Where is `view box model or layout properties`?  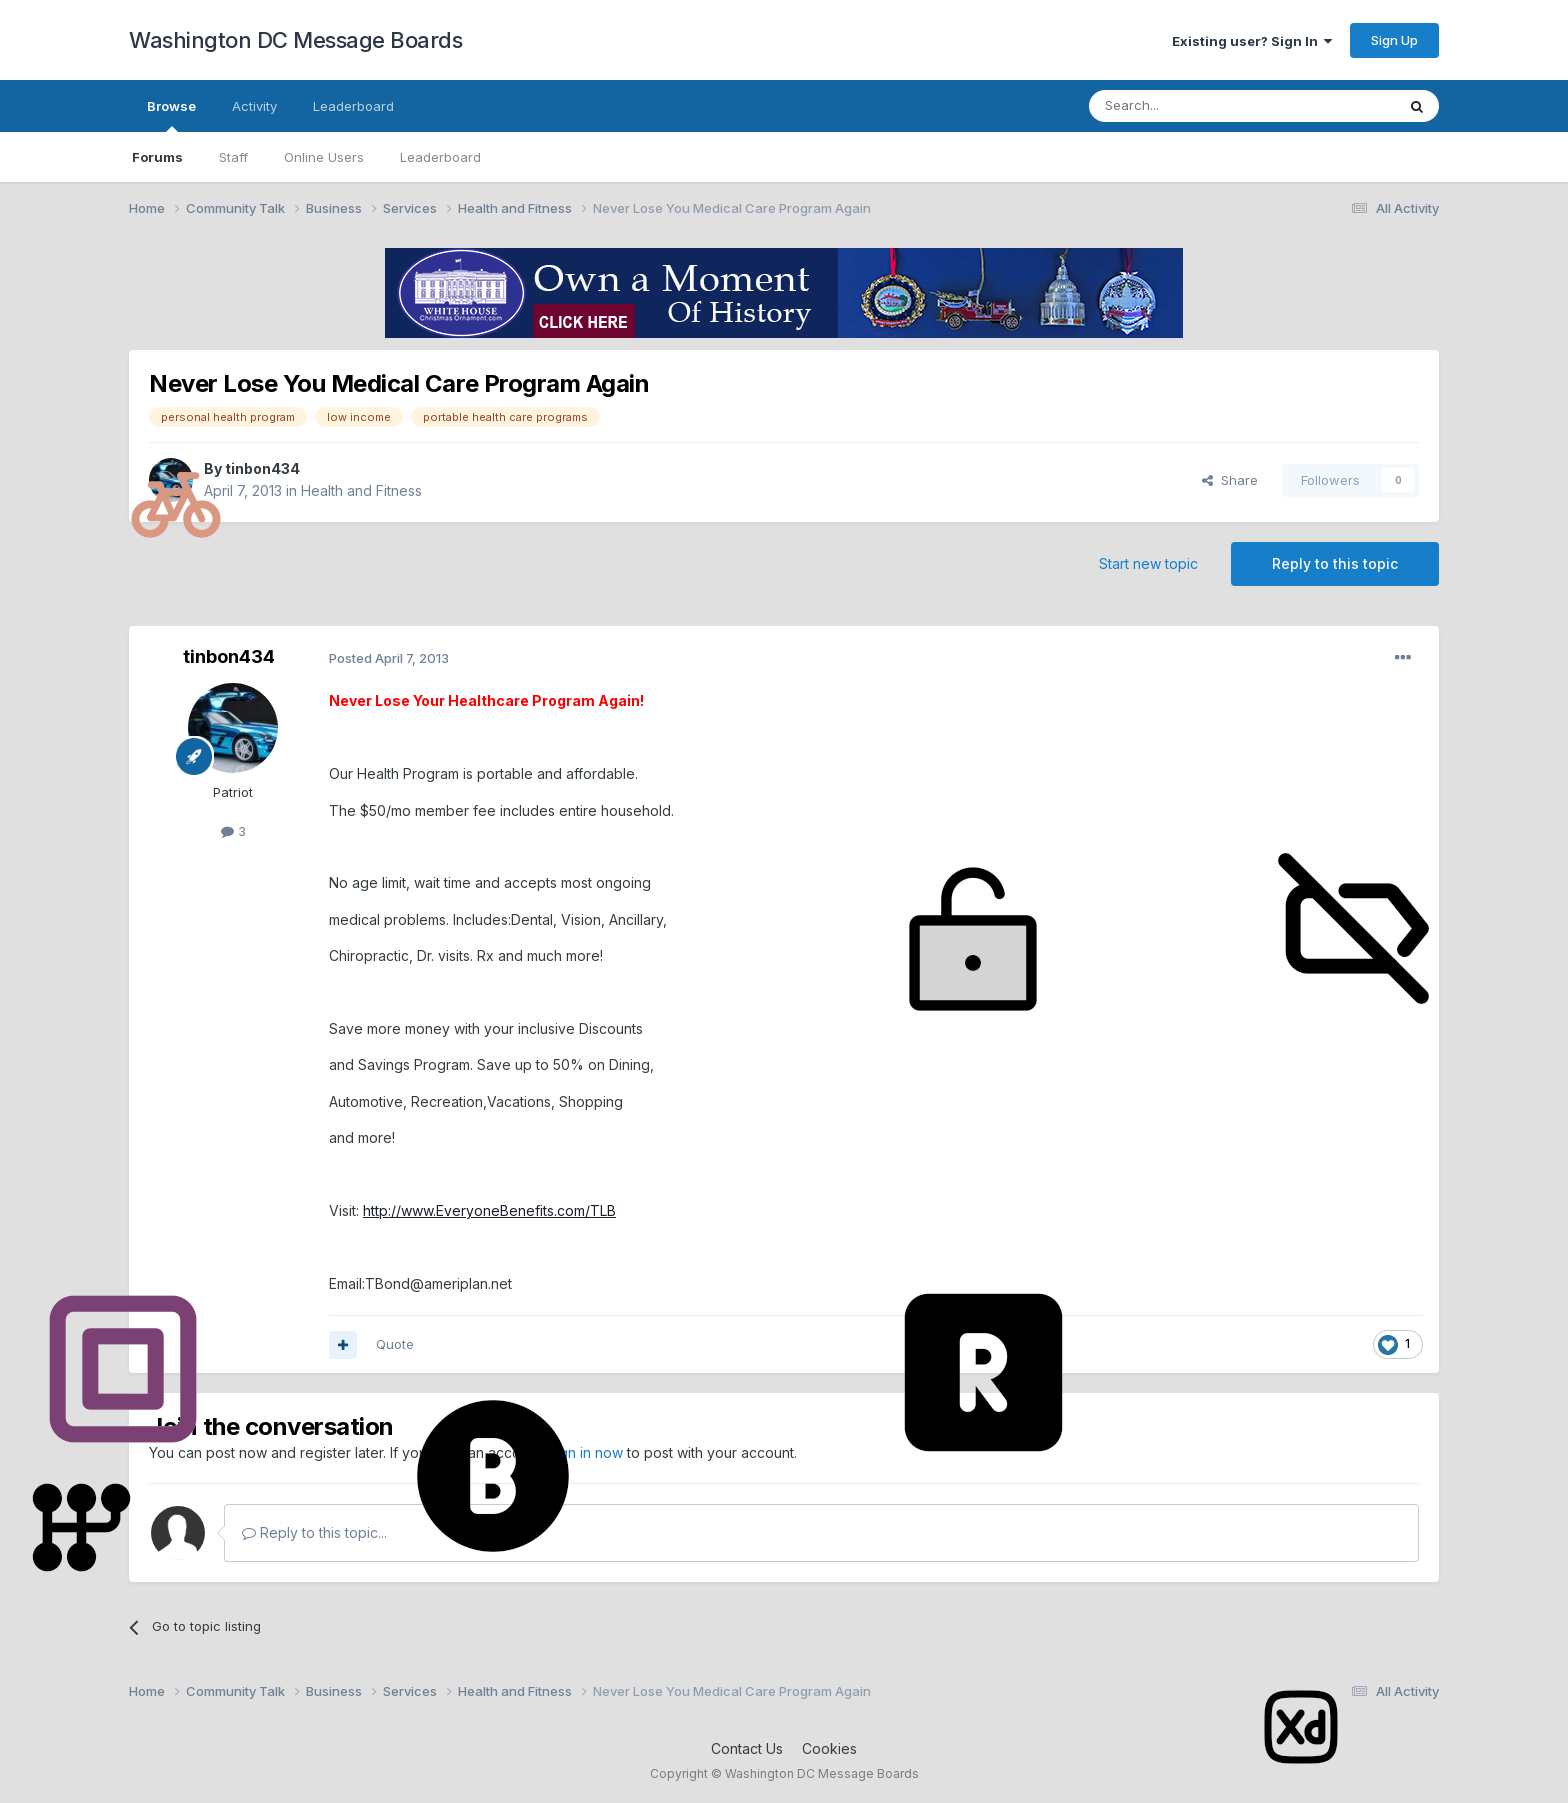 view box model or layout properties is located at coordinates (123, 1369).